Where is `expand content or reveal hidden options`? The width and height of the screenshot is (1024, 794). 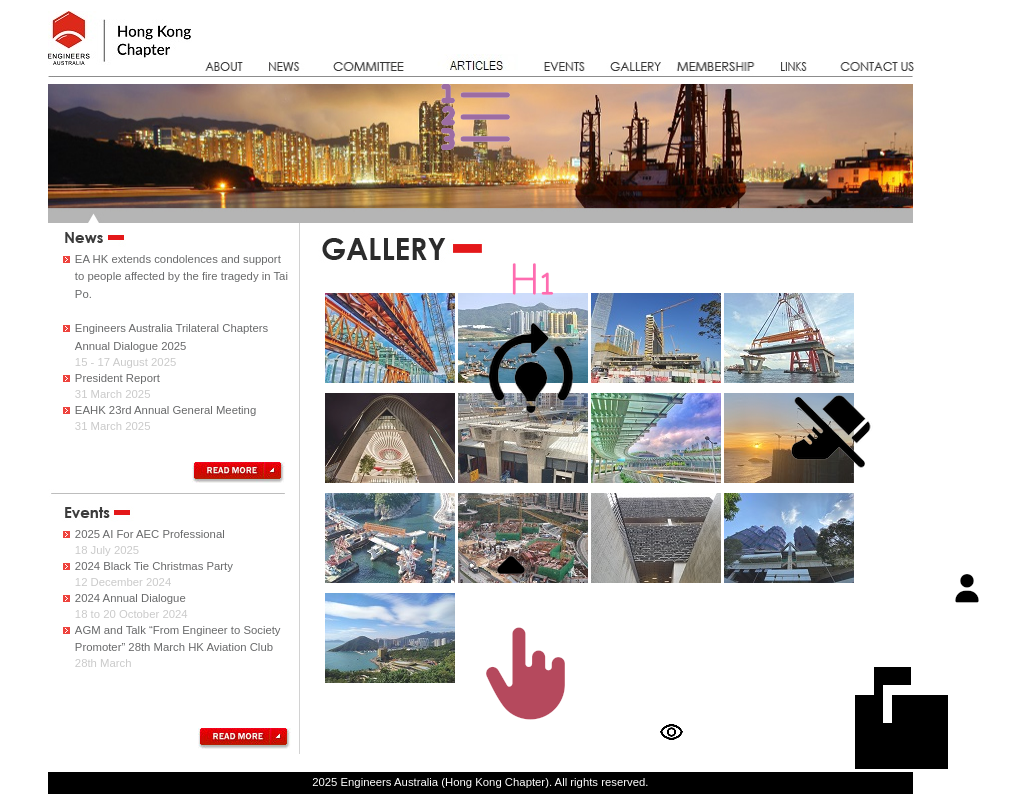 expand content or reveal hidden options is located at coordinates (511, 566).